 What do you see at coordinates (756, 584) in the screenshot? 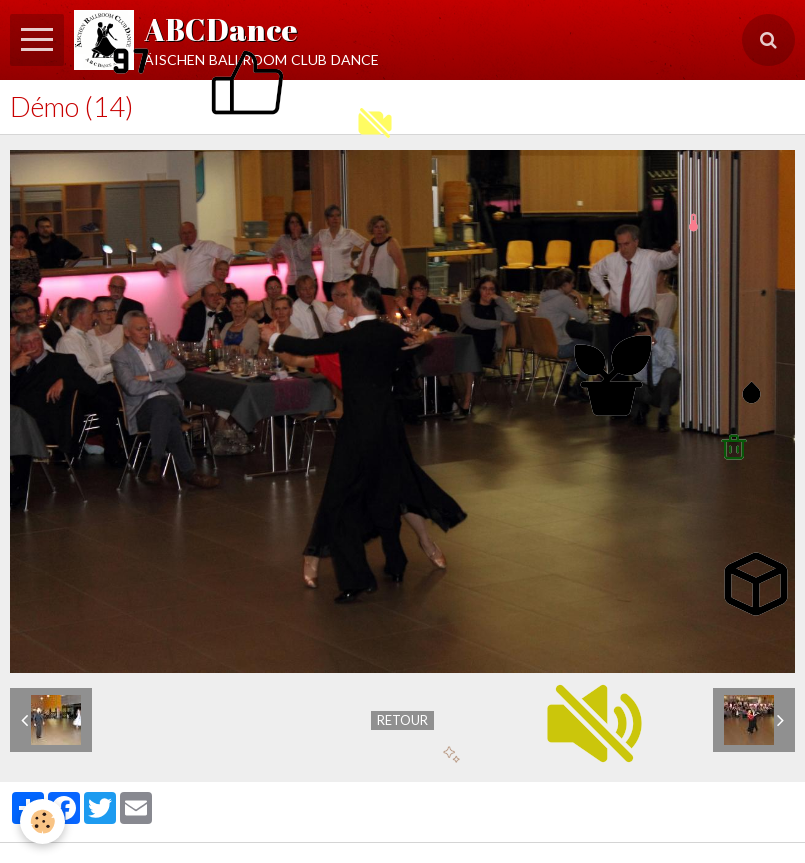
I see `view 3D model or object` at bounding box center [756, 584].